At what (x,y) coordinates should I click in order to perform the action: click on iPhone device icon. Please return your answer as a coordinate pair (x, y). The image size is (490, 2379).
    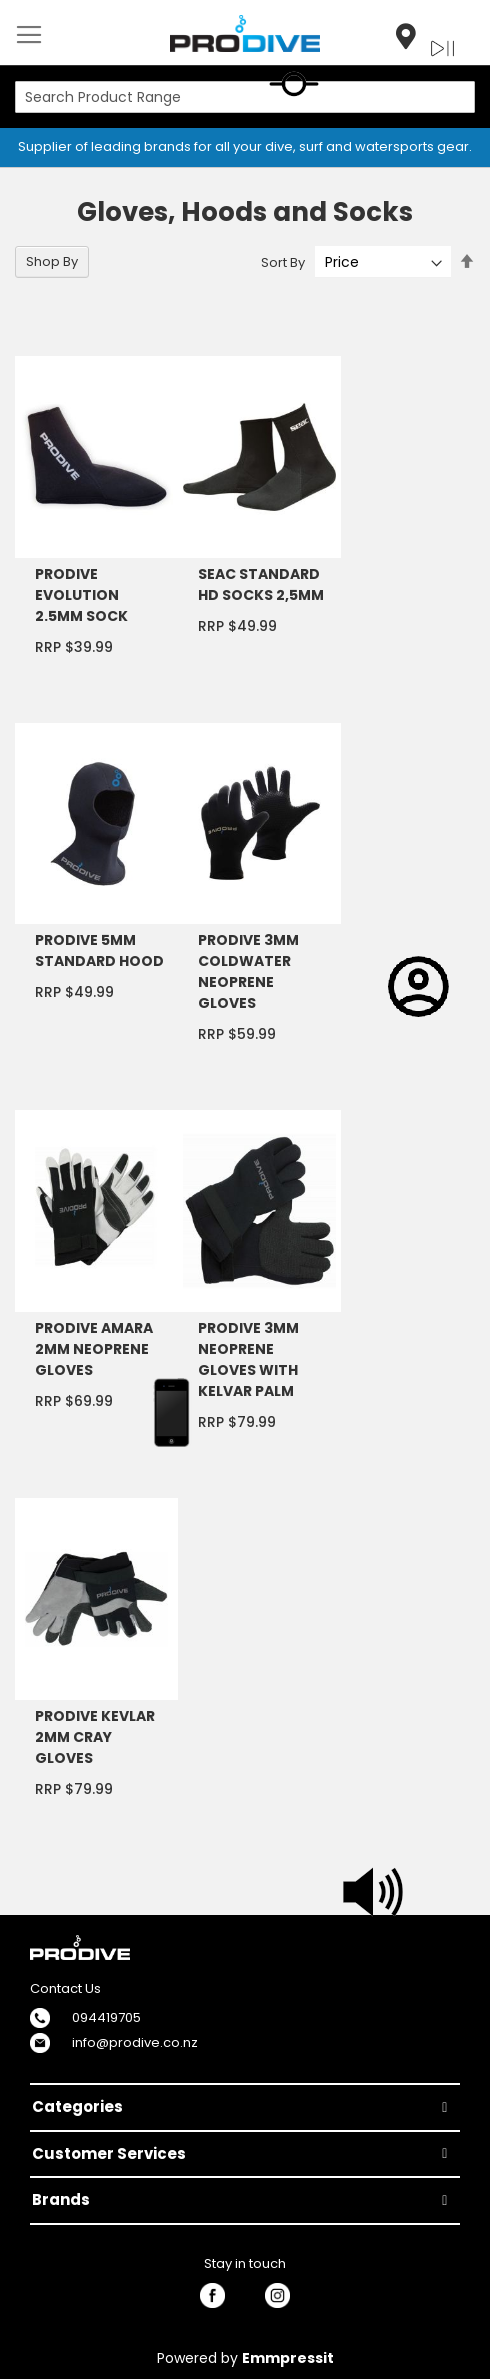
    Looking at the image, I should click on (171, 1412).